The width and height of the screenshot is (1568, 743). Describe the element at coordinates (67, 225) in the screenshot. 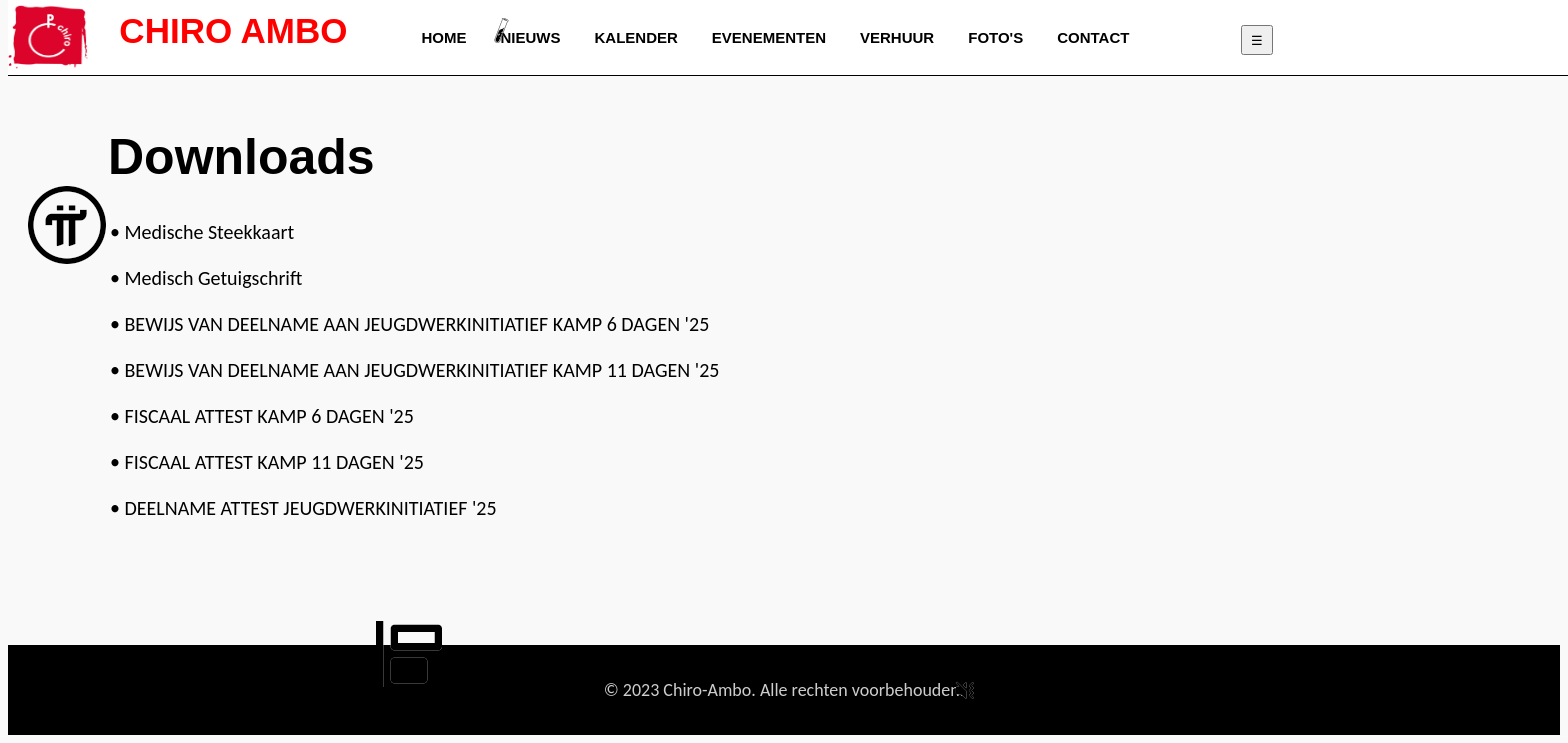

I see `pi network cryptocurrency logo` at that location.